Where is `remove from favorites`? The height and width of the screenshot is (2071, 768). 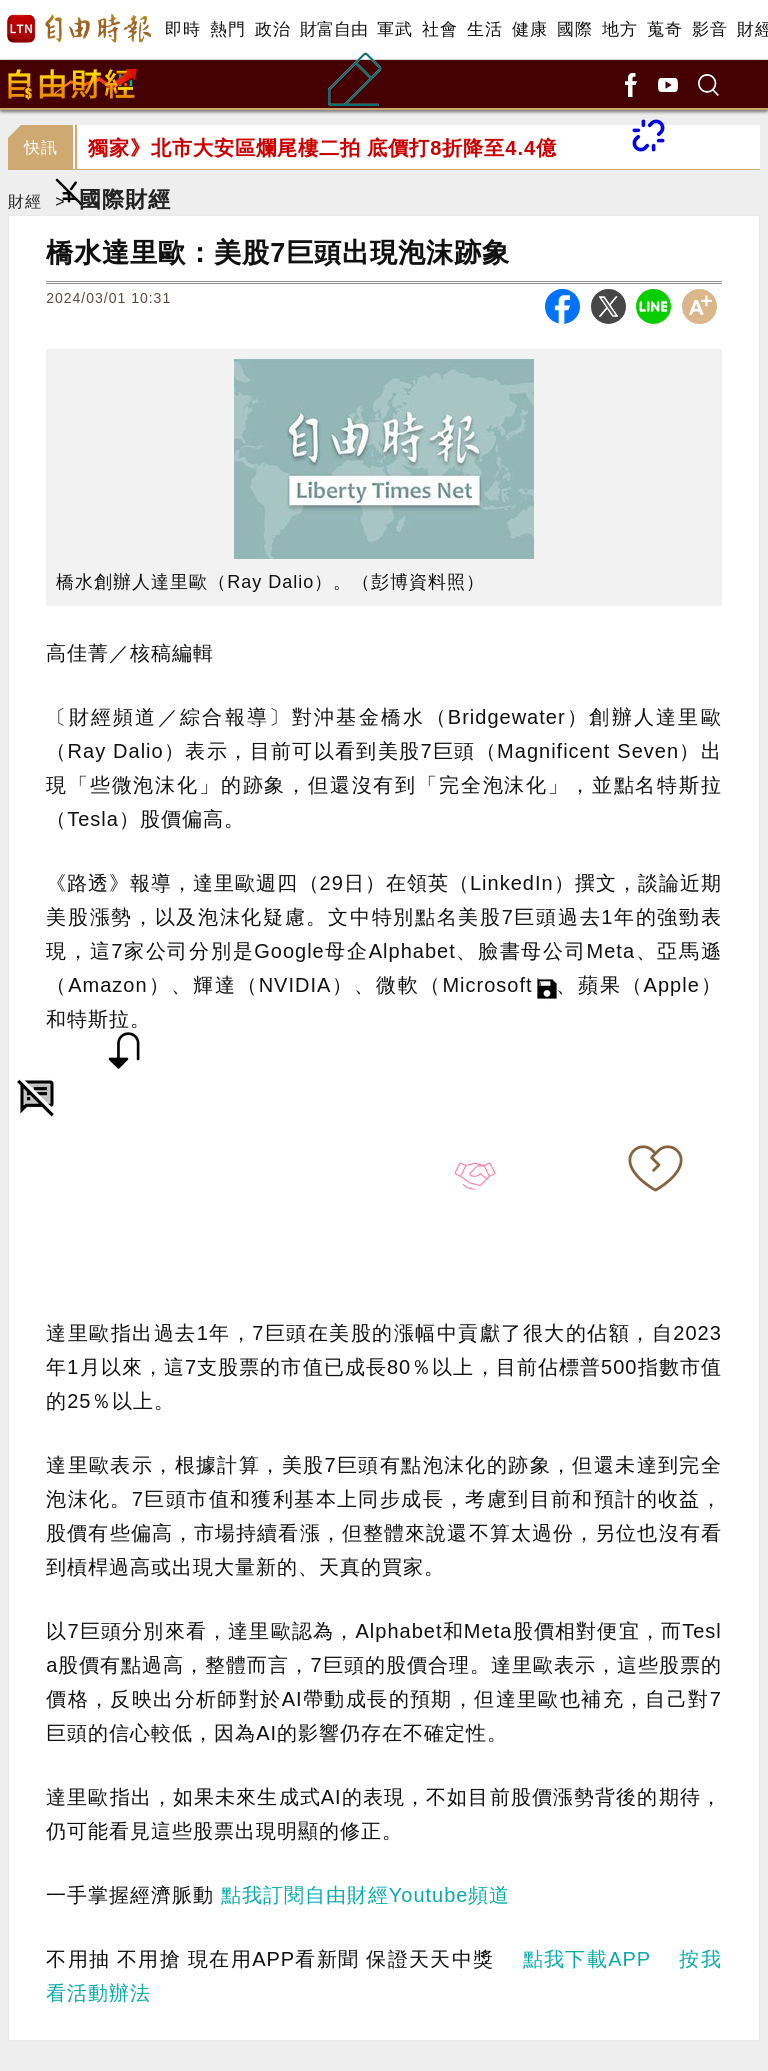 remove from favorites is located at coordinates (655, 1166).